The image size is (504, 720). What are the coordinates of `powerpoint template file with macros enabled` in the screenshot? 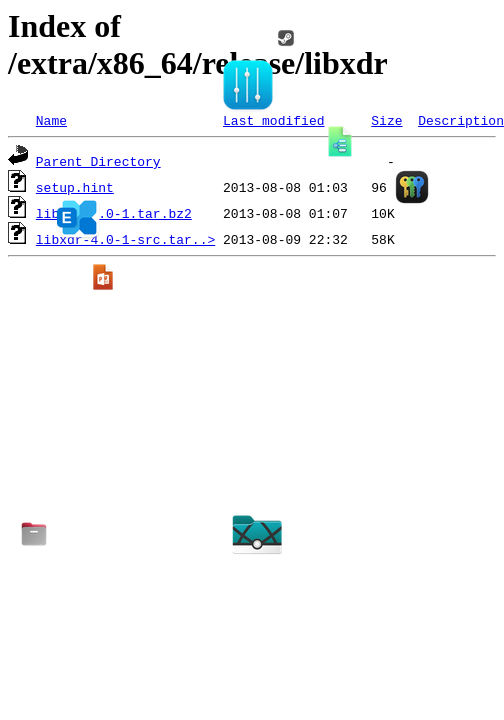 It's located at (103, 277).